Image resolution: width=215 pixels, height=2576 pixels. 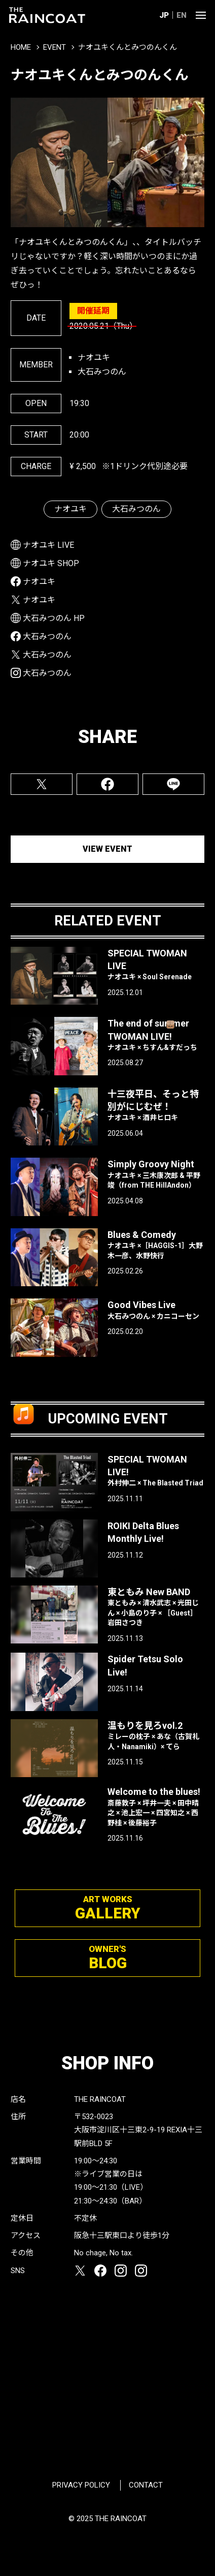 What do you see at coordinates (23, 1414) in the screenshot?
I see `open google play music app` at bounding box center [23, 1414].